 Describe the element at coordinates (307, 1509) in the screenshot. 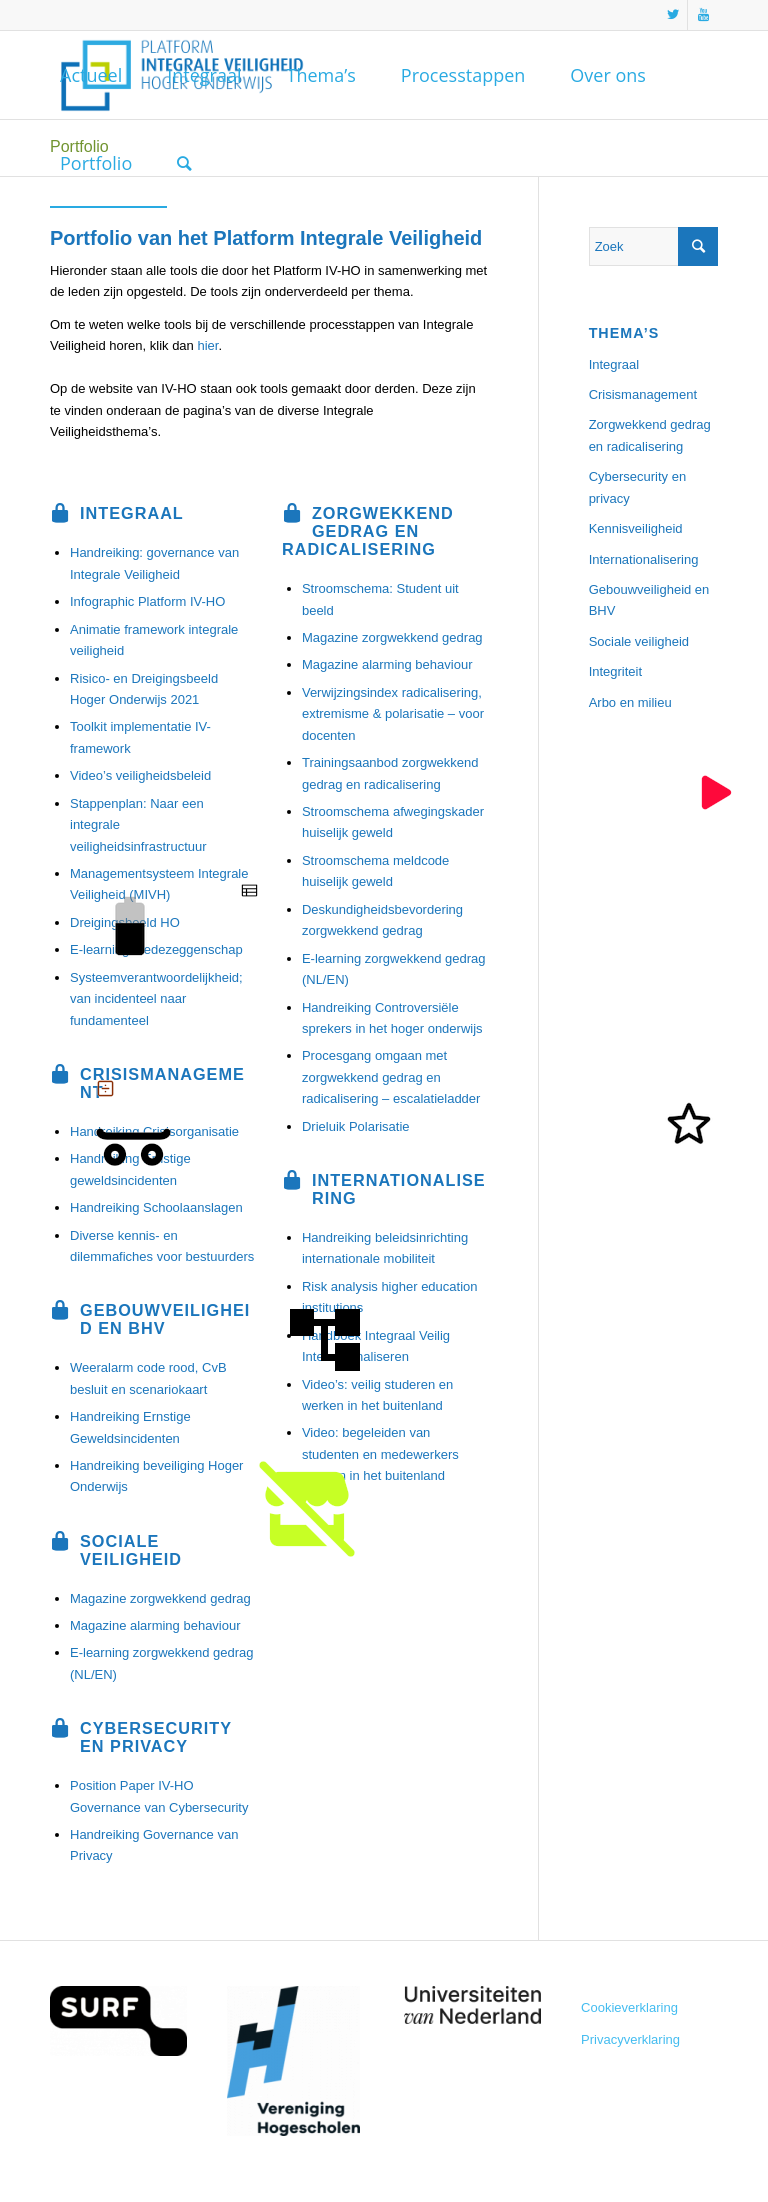

I see `indicates a store or shop is closed` at that location.